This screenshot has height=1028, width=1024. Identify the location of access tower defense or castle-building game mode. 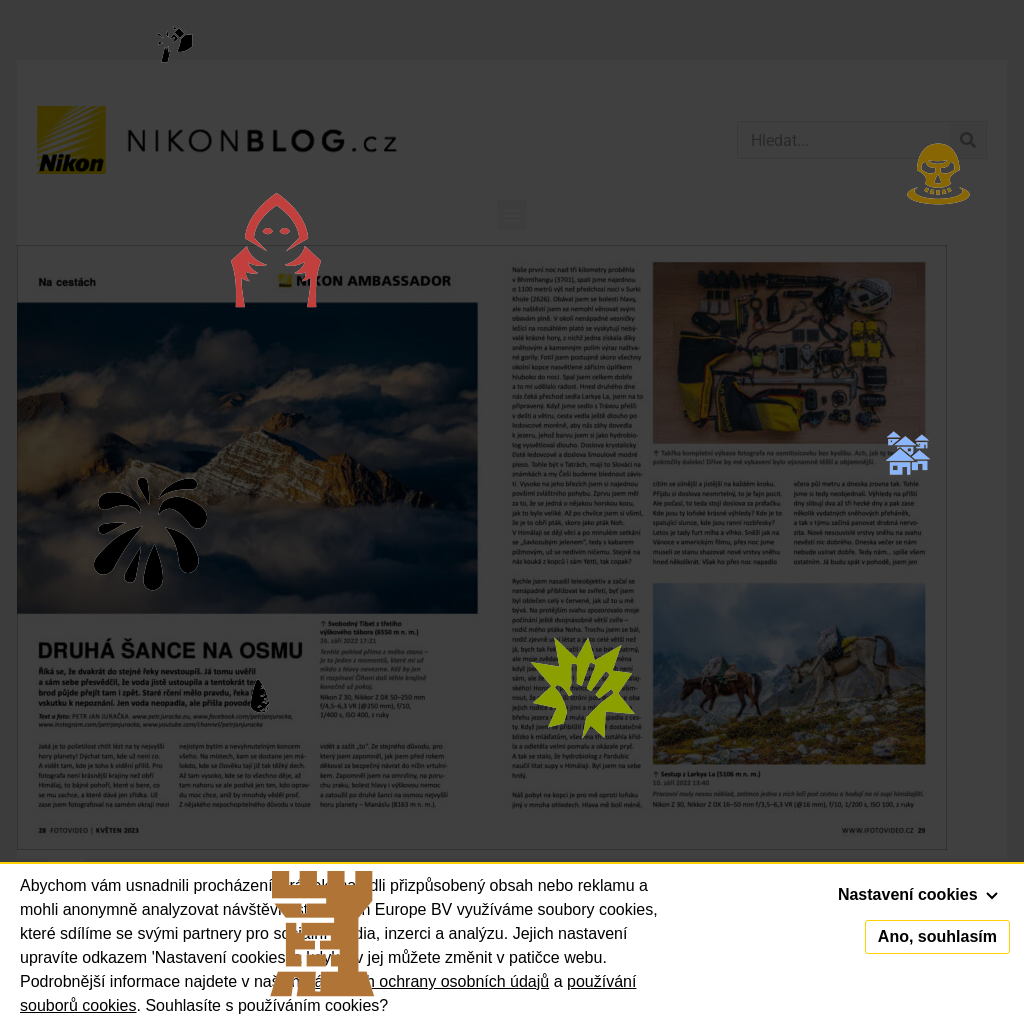
(321, 933).